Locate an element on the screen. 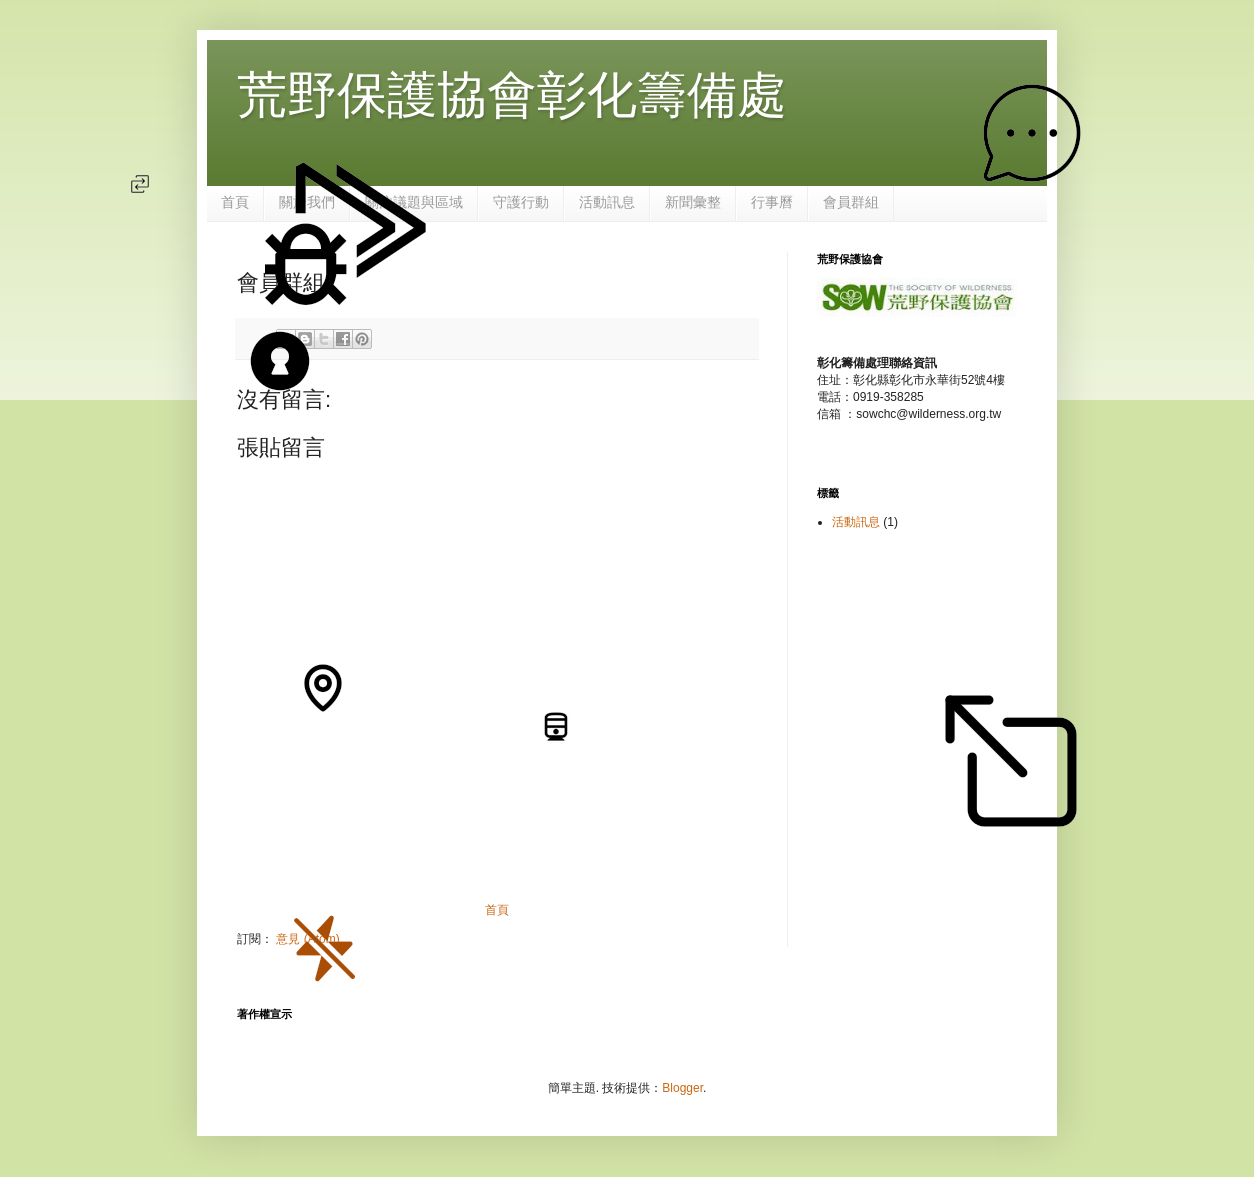 The image size is (1254, 1177). open chat or messaging is located at coordinates (1032, 133).